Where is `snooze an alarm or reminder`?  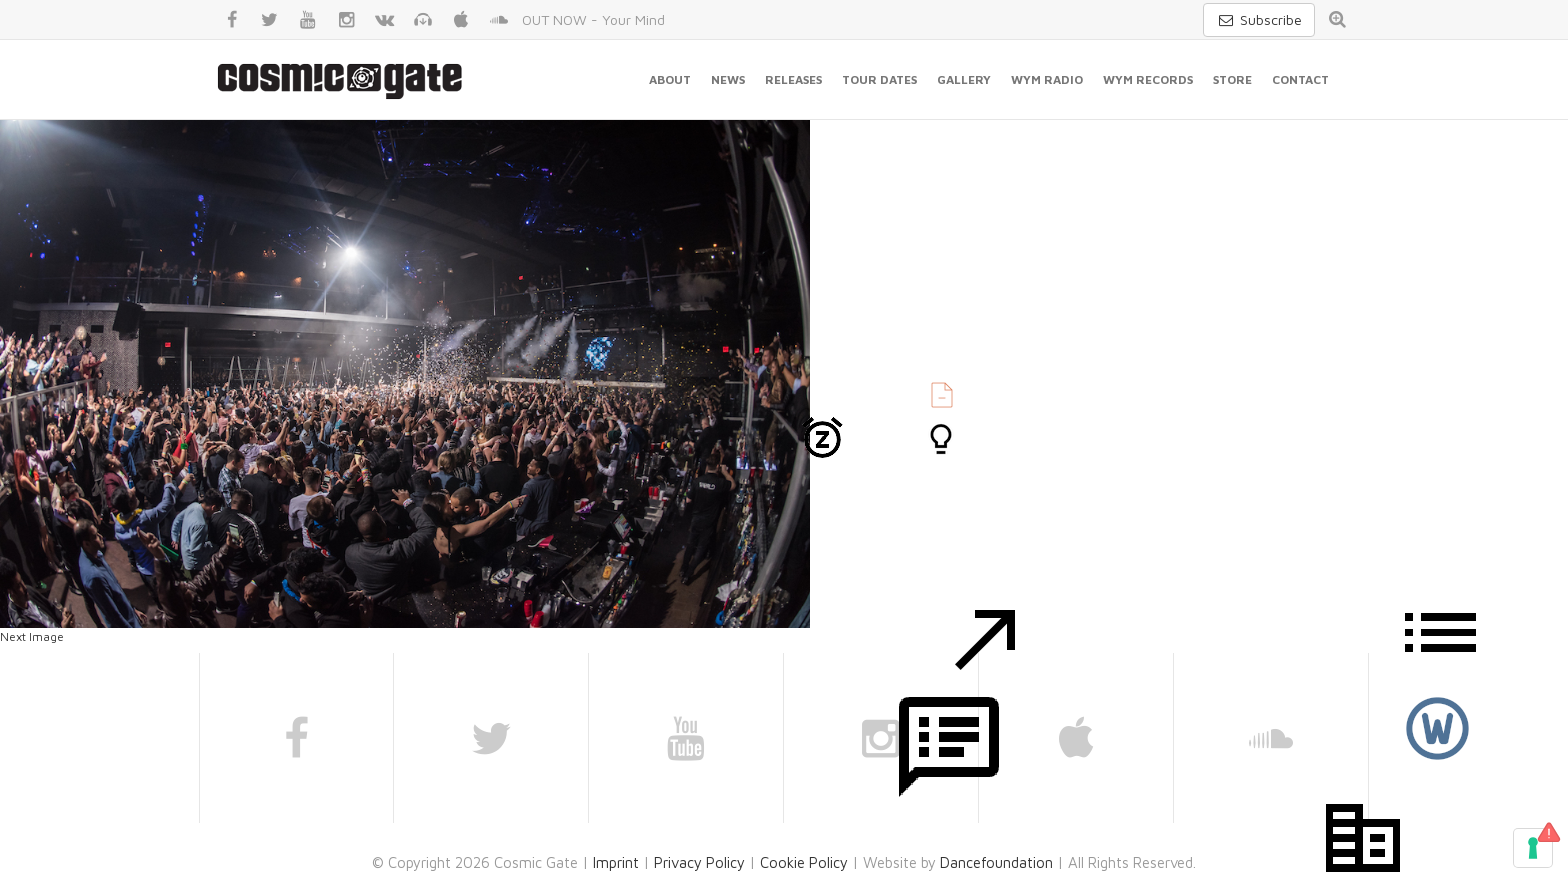 snooze an alarm or reminder is located at coordinates (822, 437).